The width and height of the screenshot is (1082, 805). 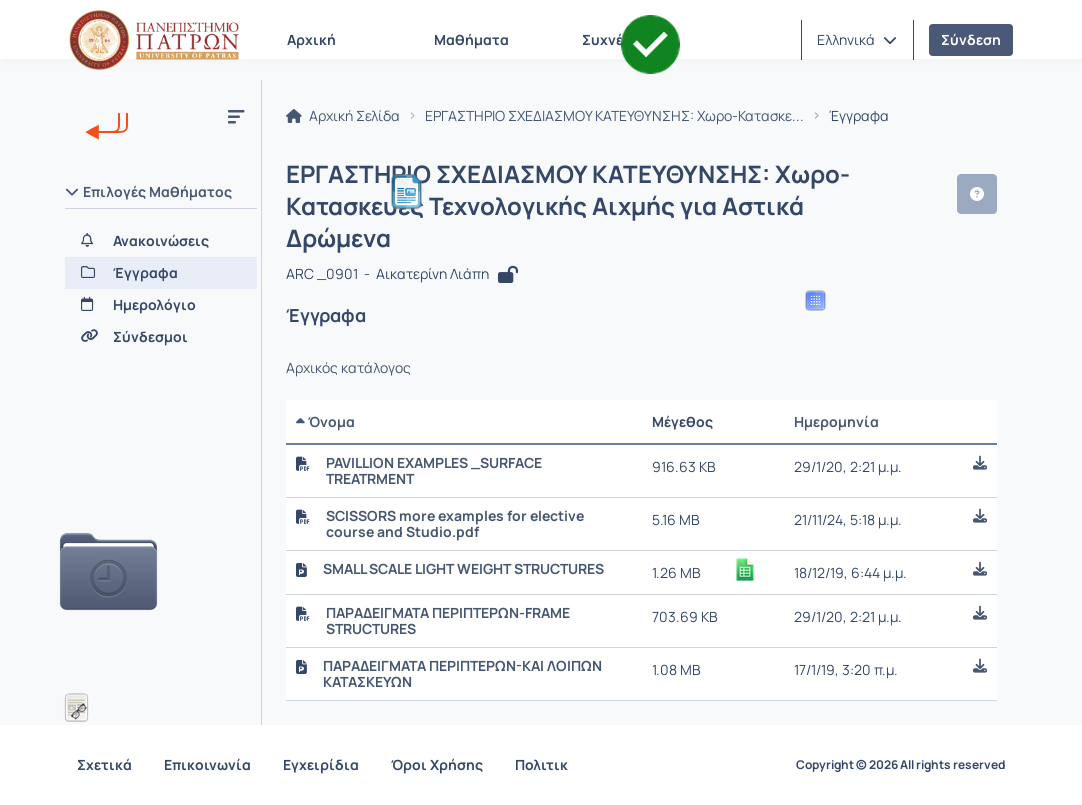 I want to click on open the app drawer or launcher, so click(x=815, y=300).